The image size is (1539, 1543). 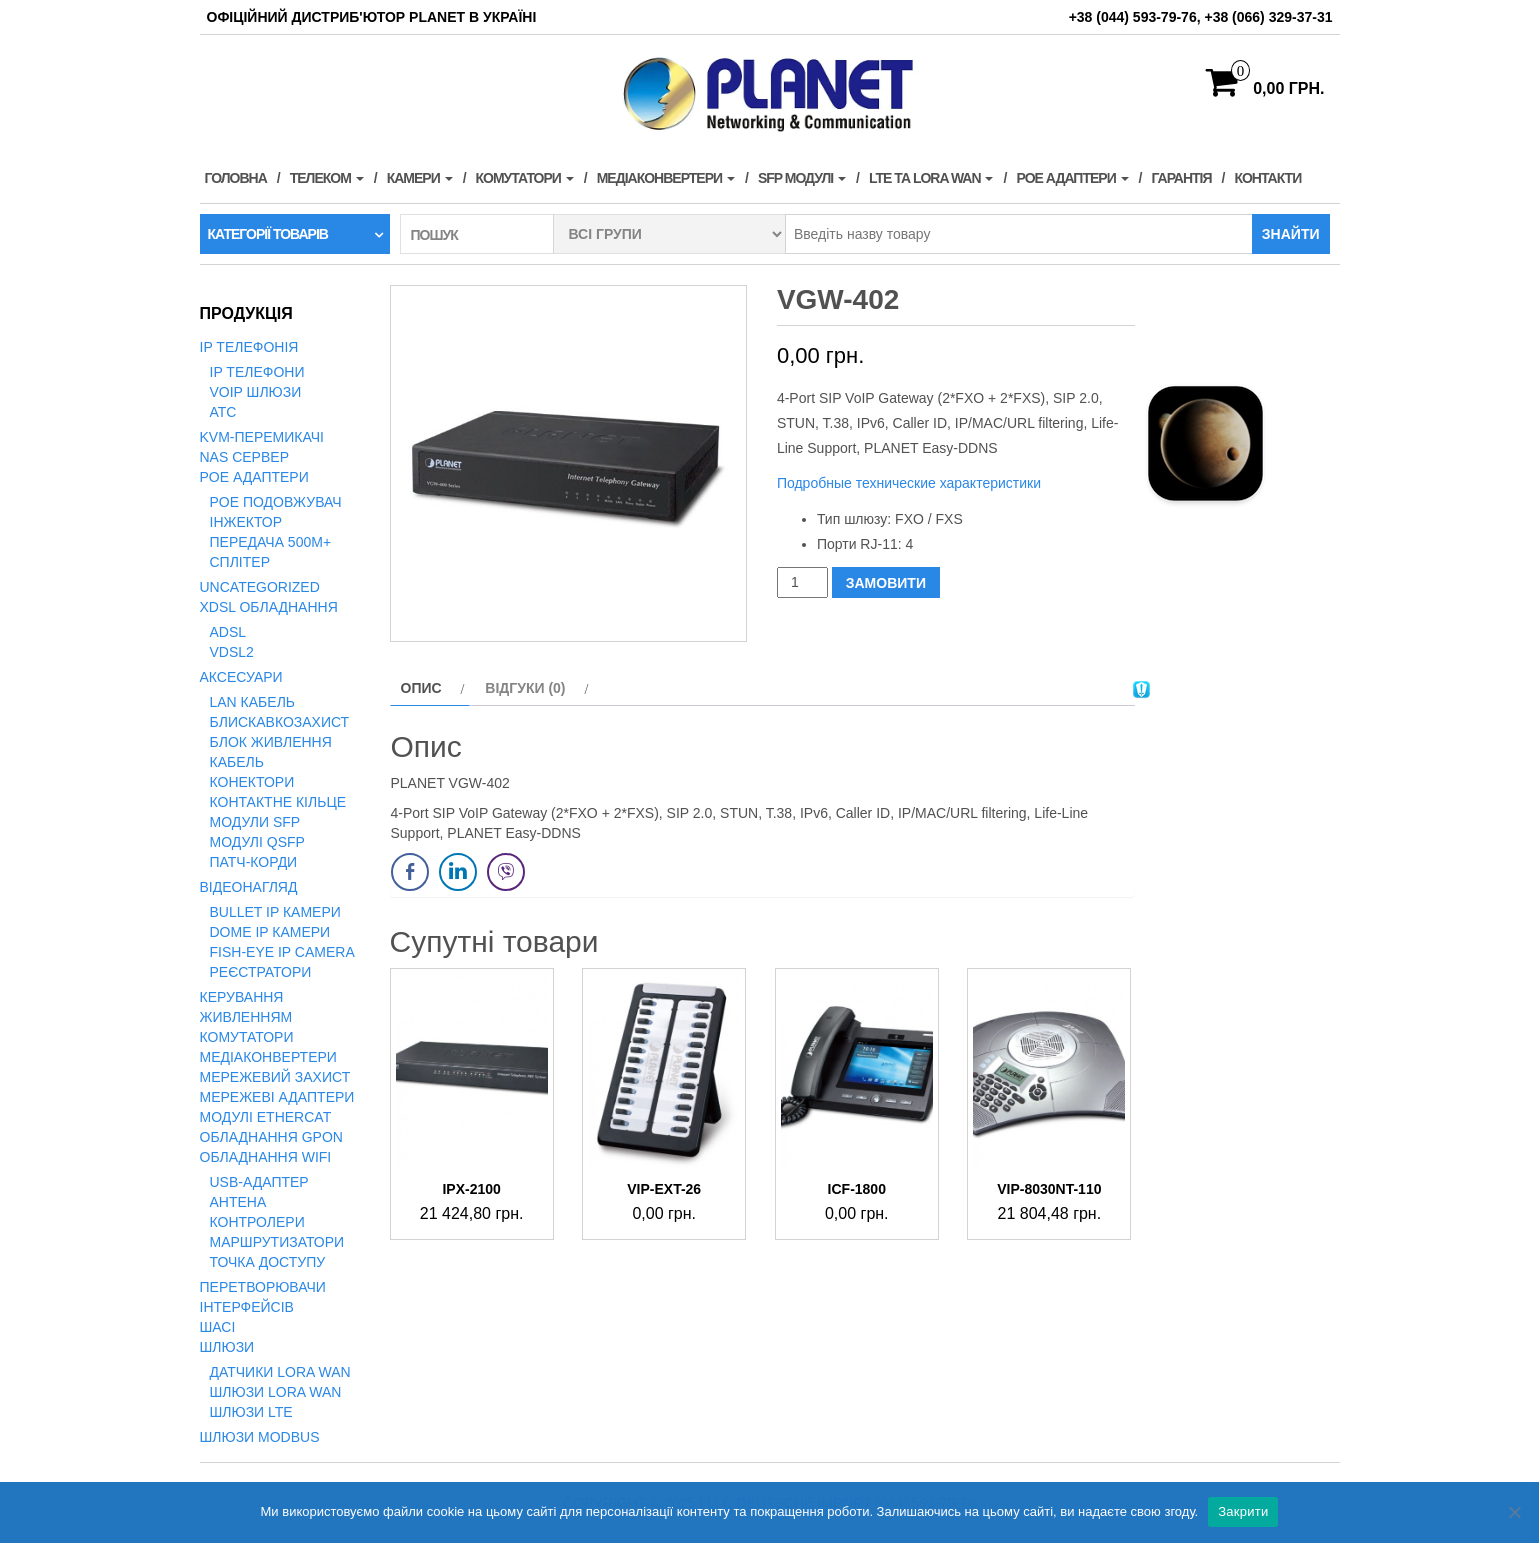 What do you see at coordinates (1141, 689) in the screenshot?
I see `open heroic games launcher` at bounding box center [1141, 689].